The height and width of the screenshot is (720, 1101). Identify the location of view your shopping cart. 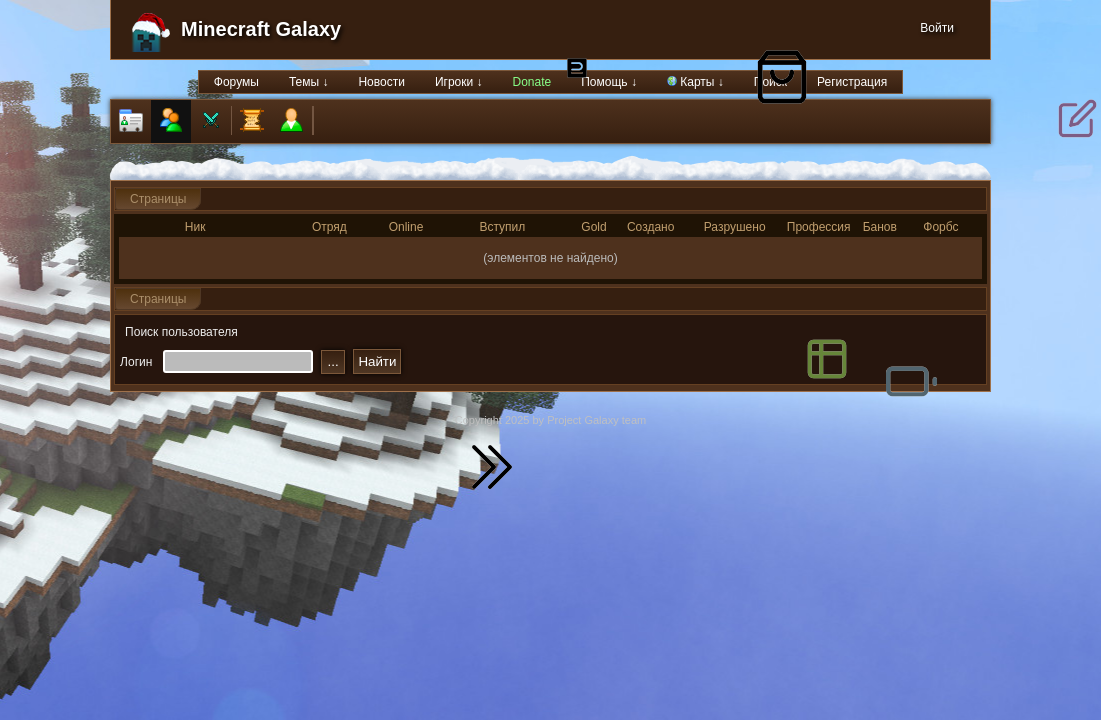
(782, 77).